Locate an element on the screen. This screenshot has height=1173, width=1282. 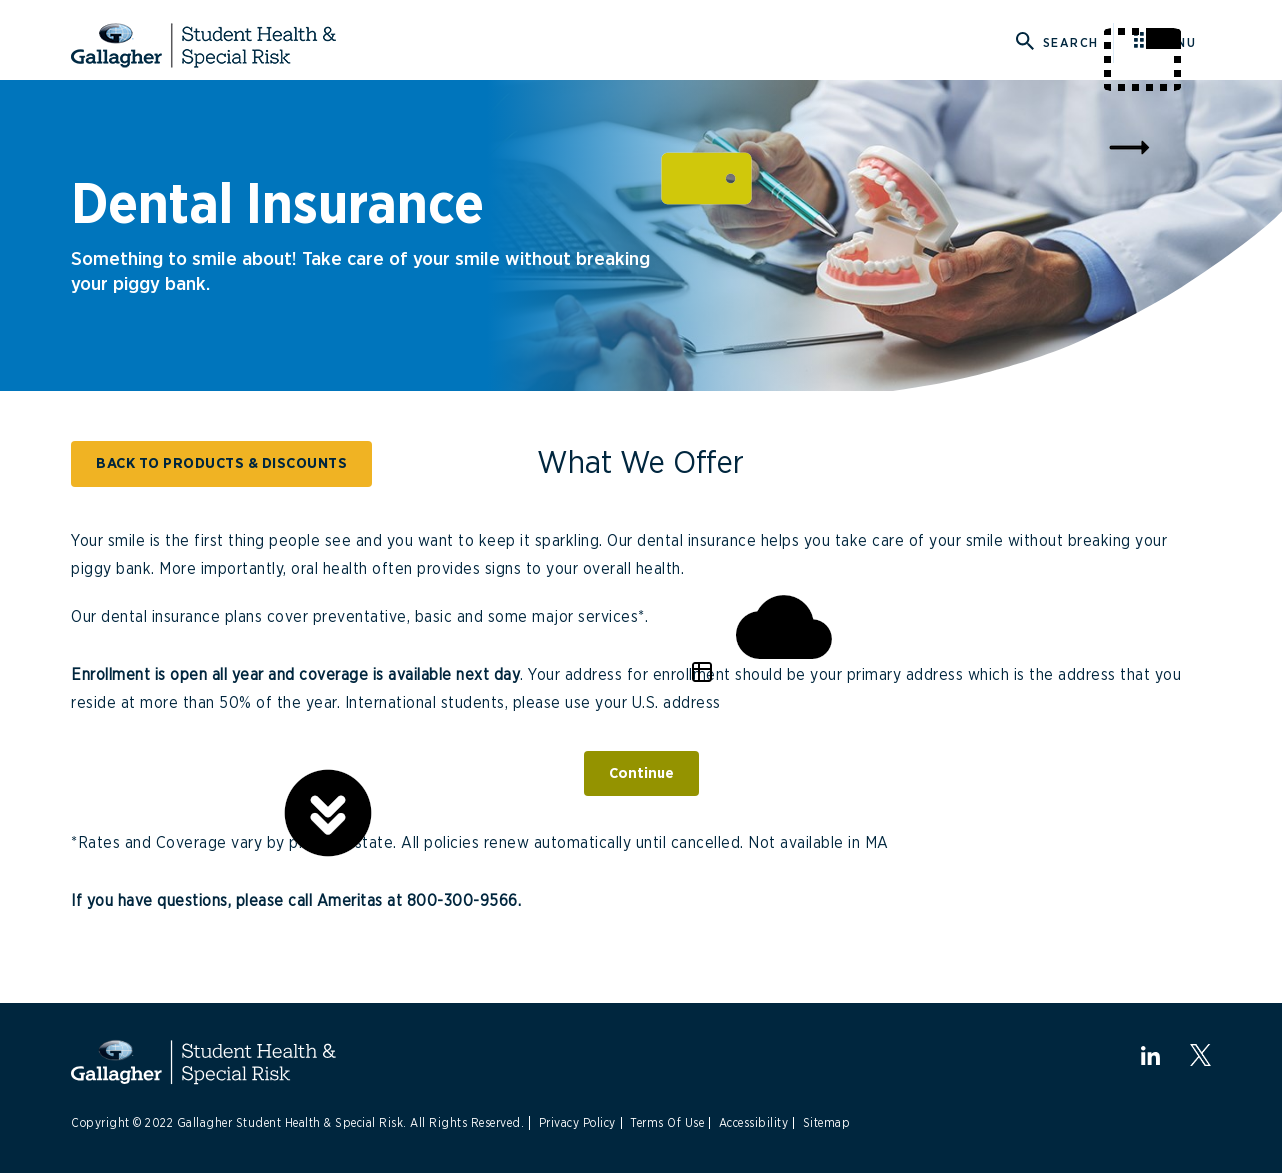
expand to show more content below is located at coordinates (328, 813).